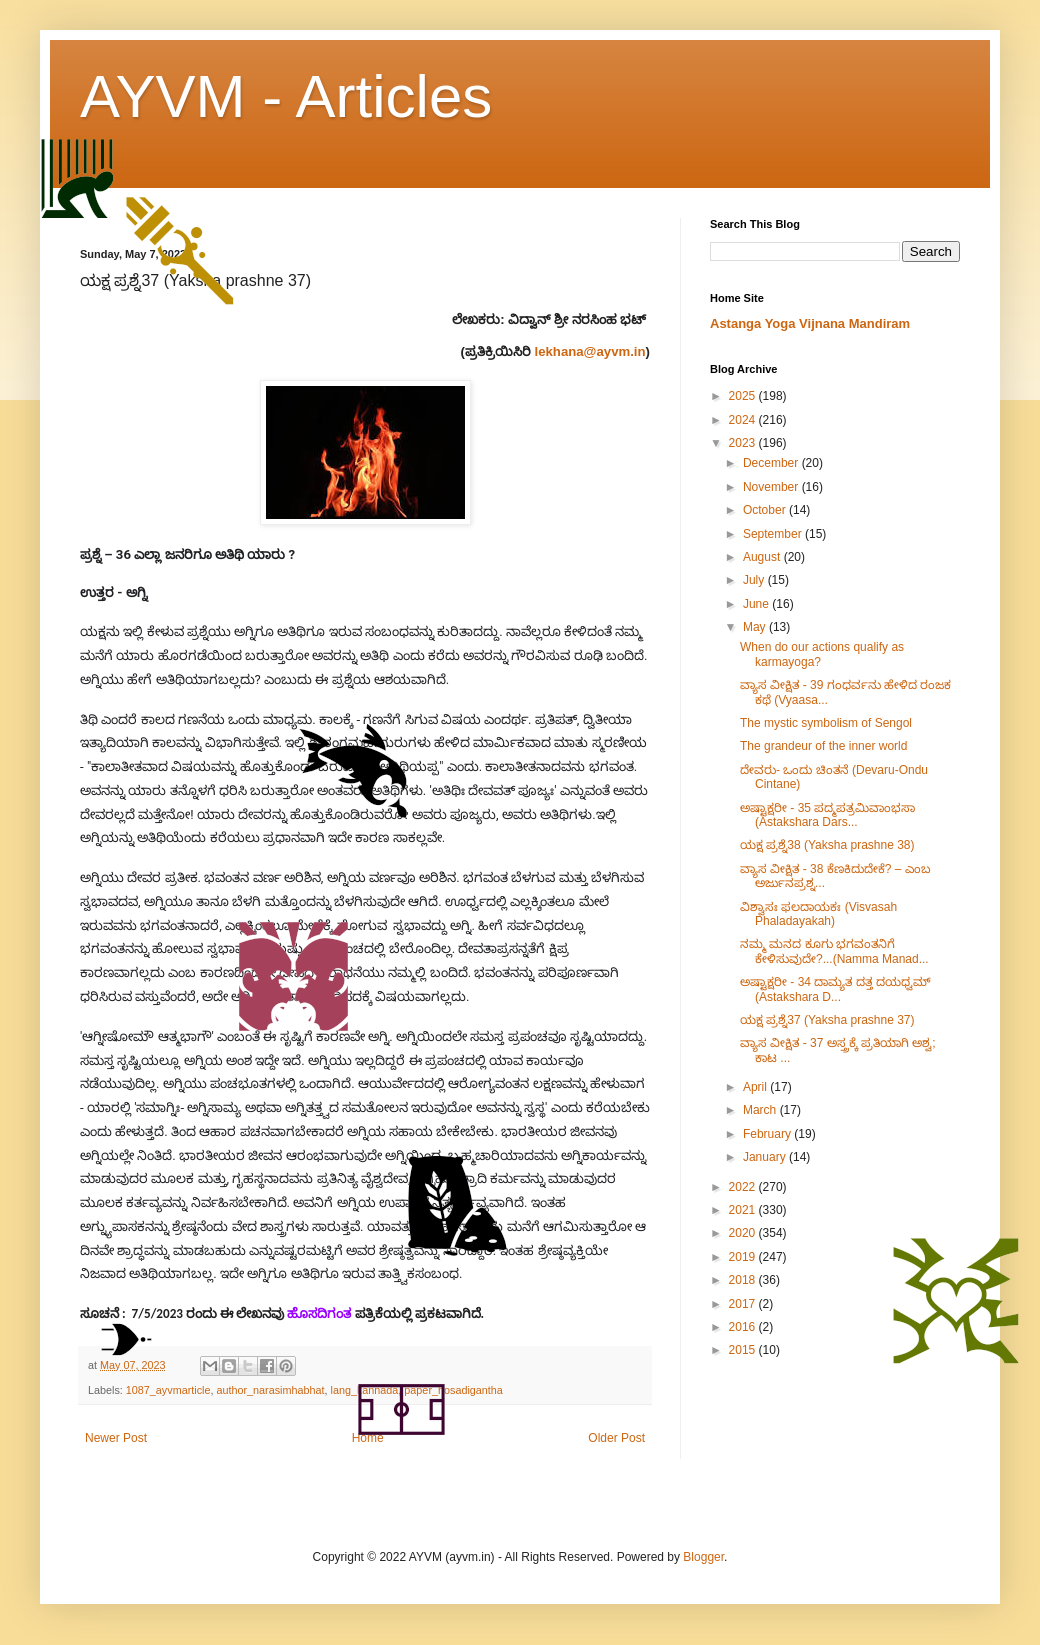 The width and height of the screenshot is (1040, 1645). I want to click on indicates a defeated or game over state, so click(76, 178).